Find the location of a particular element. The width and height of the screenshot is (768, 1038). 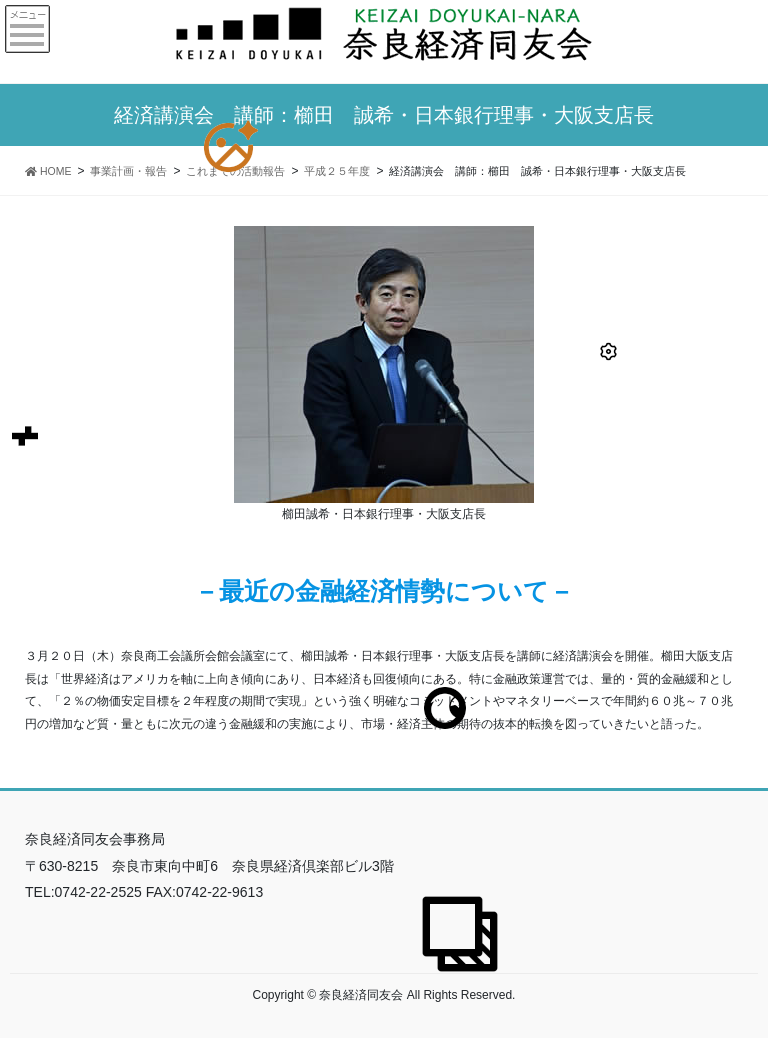

generate AI-enhanced image is located at coordinates (228, 147).